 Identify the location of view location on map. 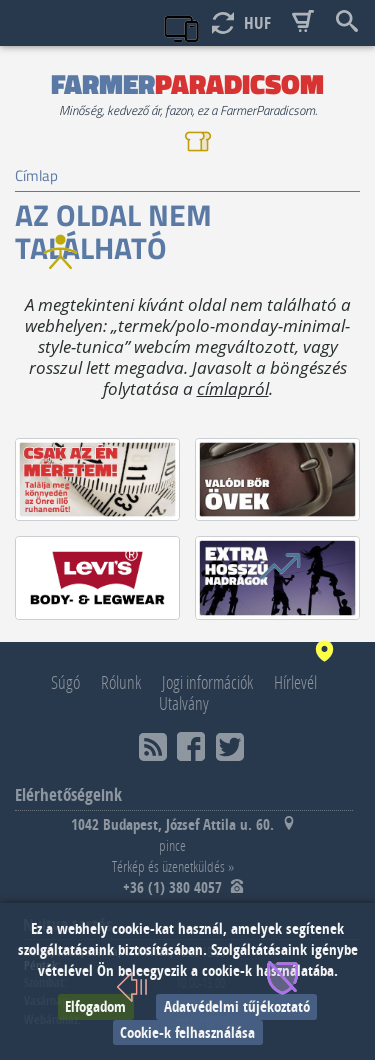
(324, 650).